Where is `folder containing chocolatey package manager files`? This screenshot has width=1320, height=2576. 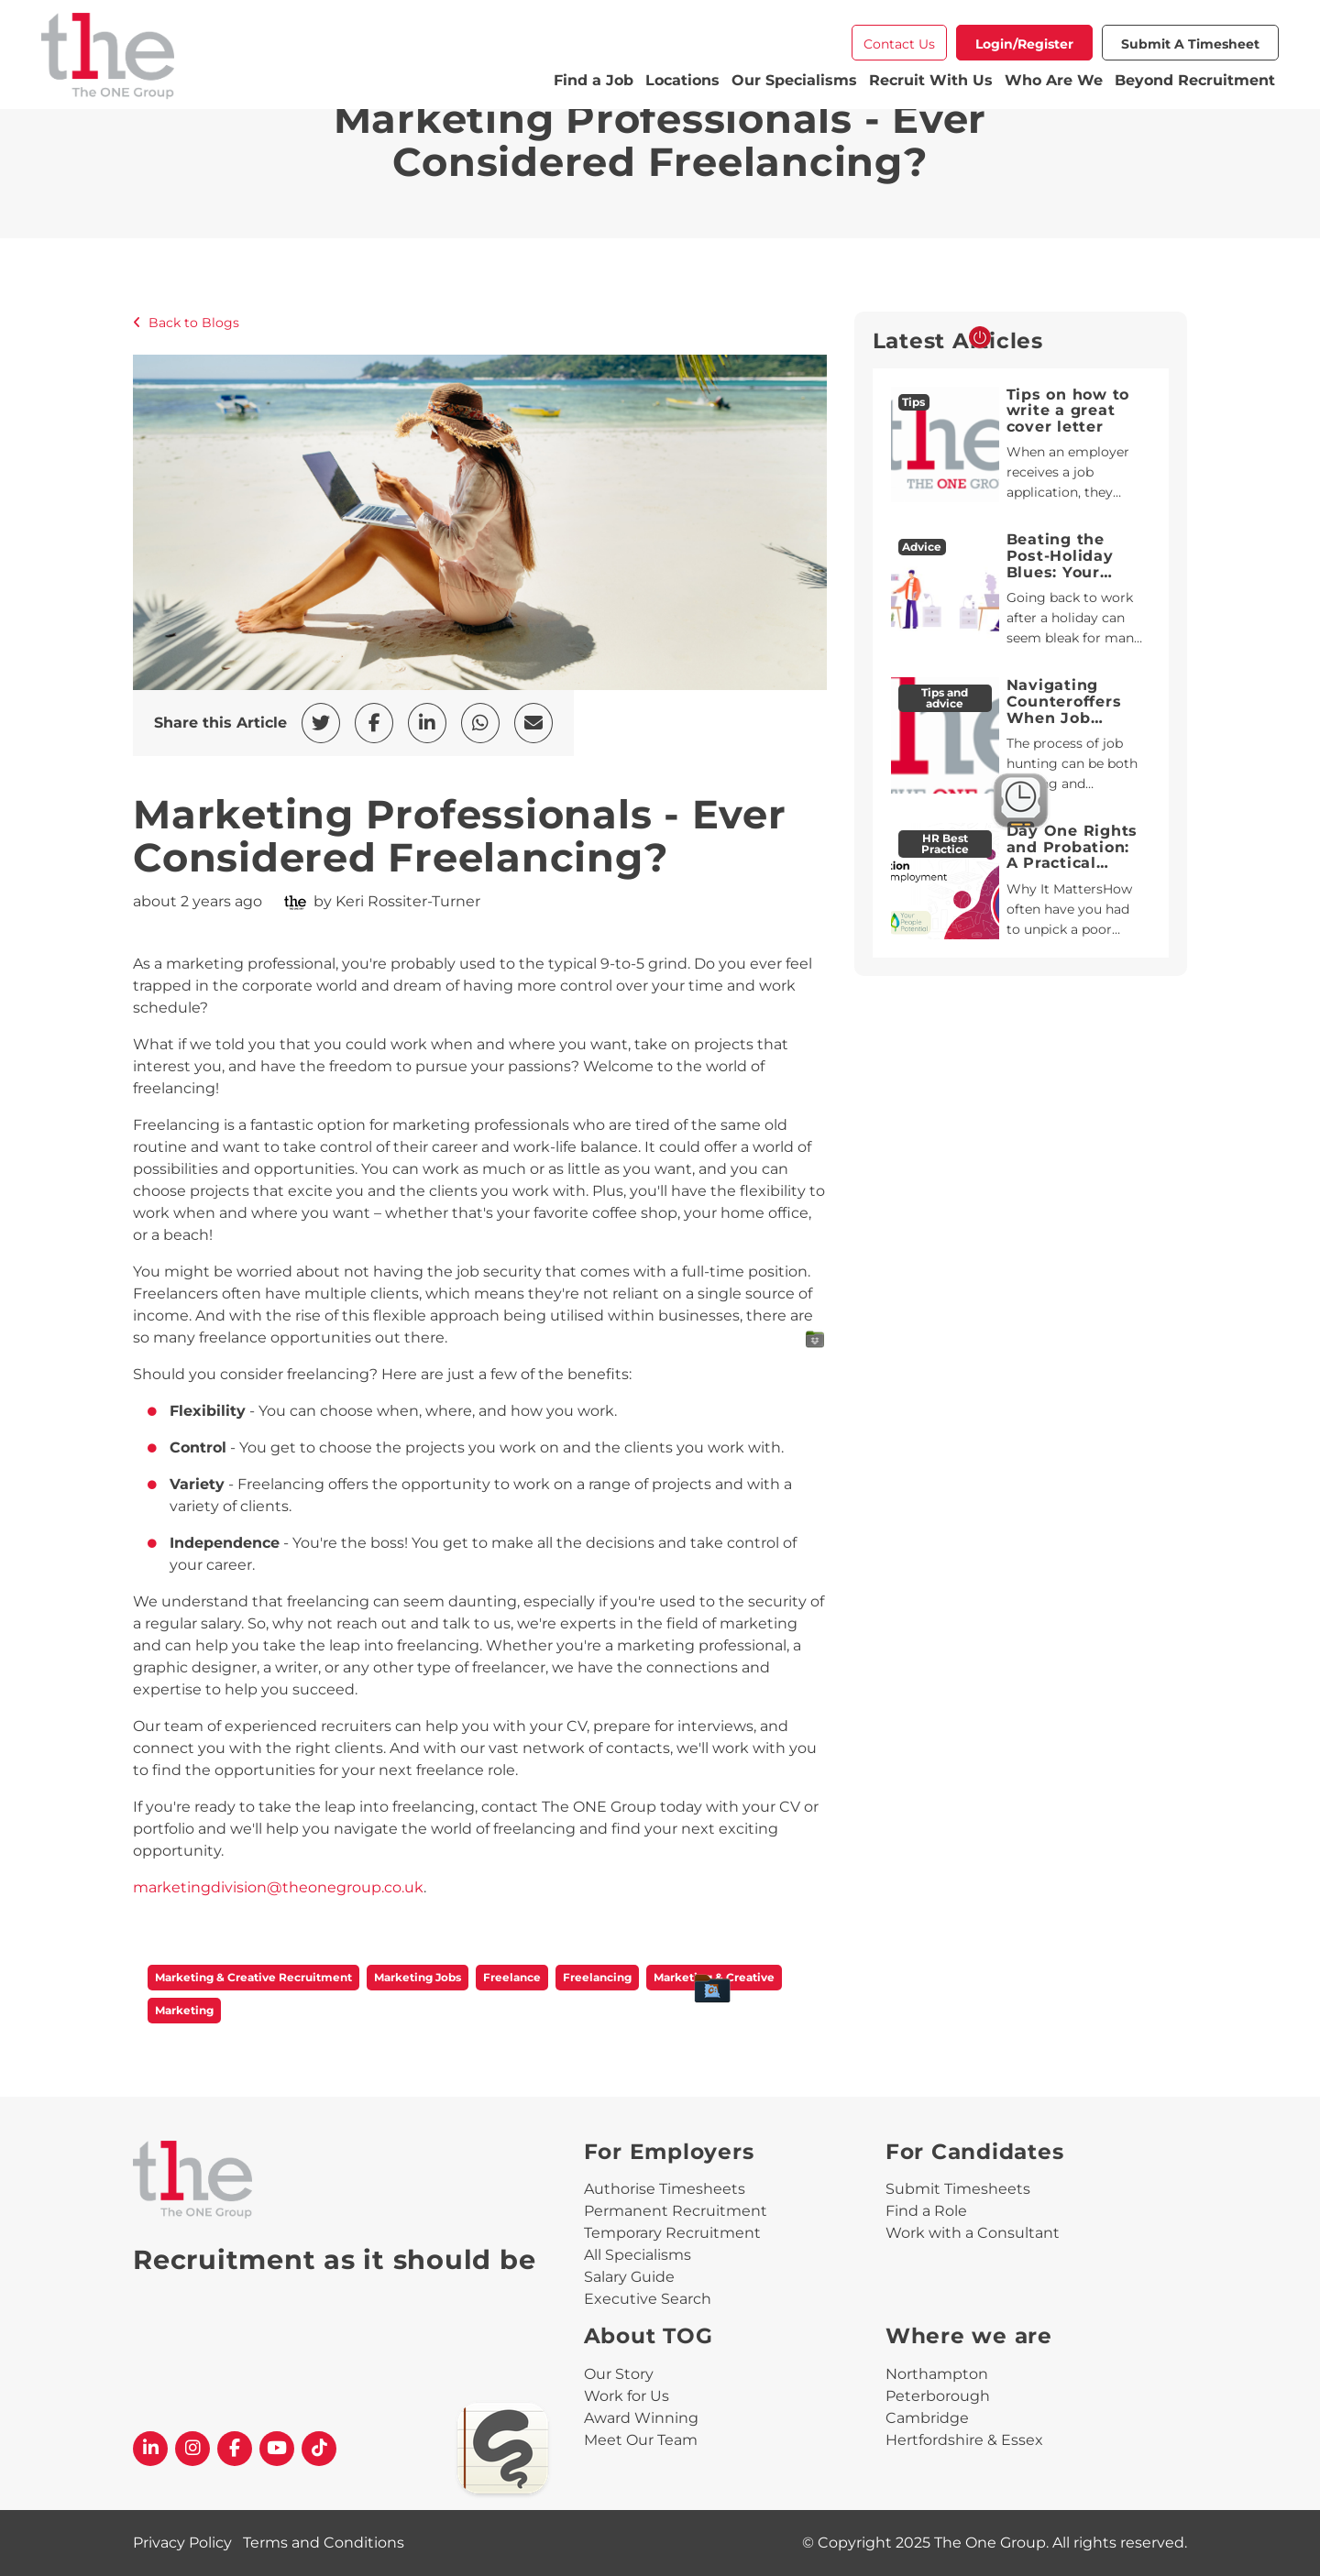 folder containing chocolatey package manager files is located at coordinates (712, 1990).